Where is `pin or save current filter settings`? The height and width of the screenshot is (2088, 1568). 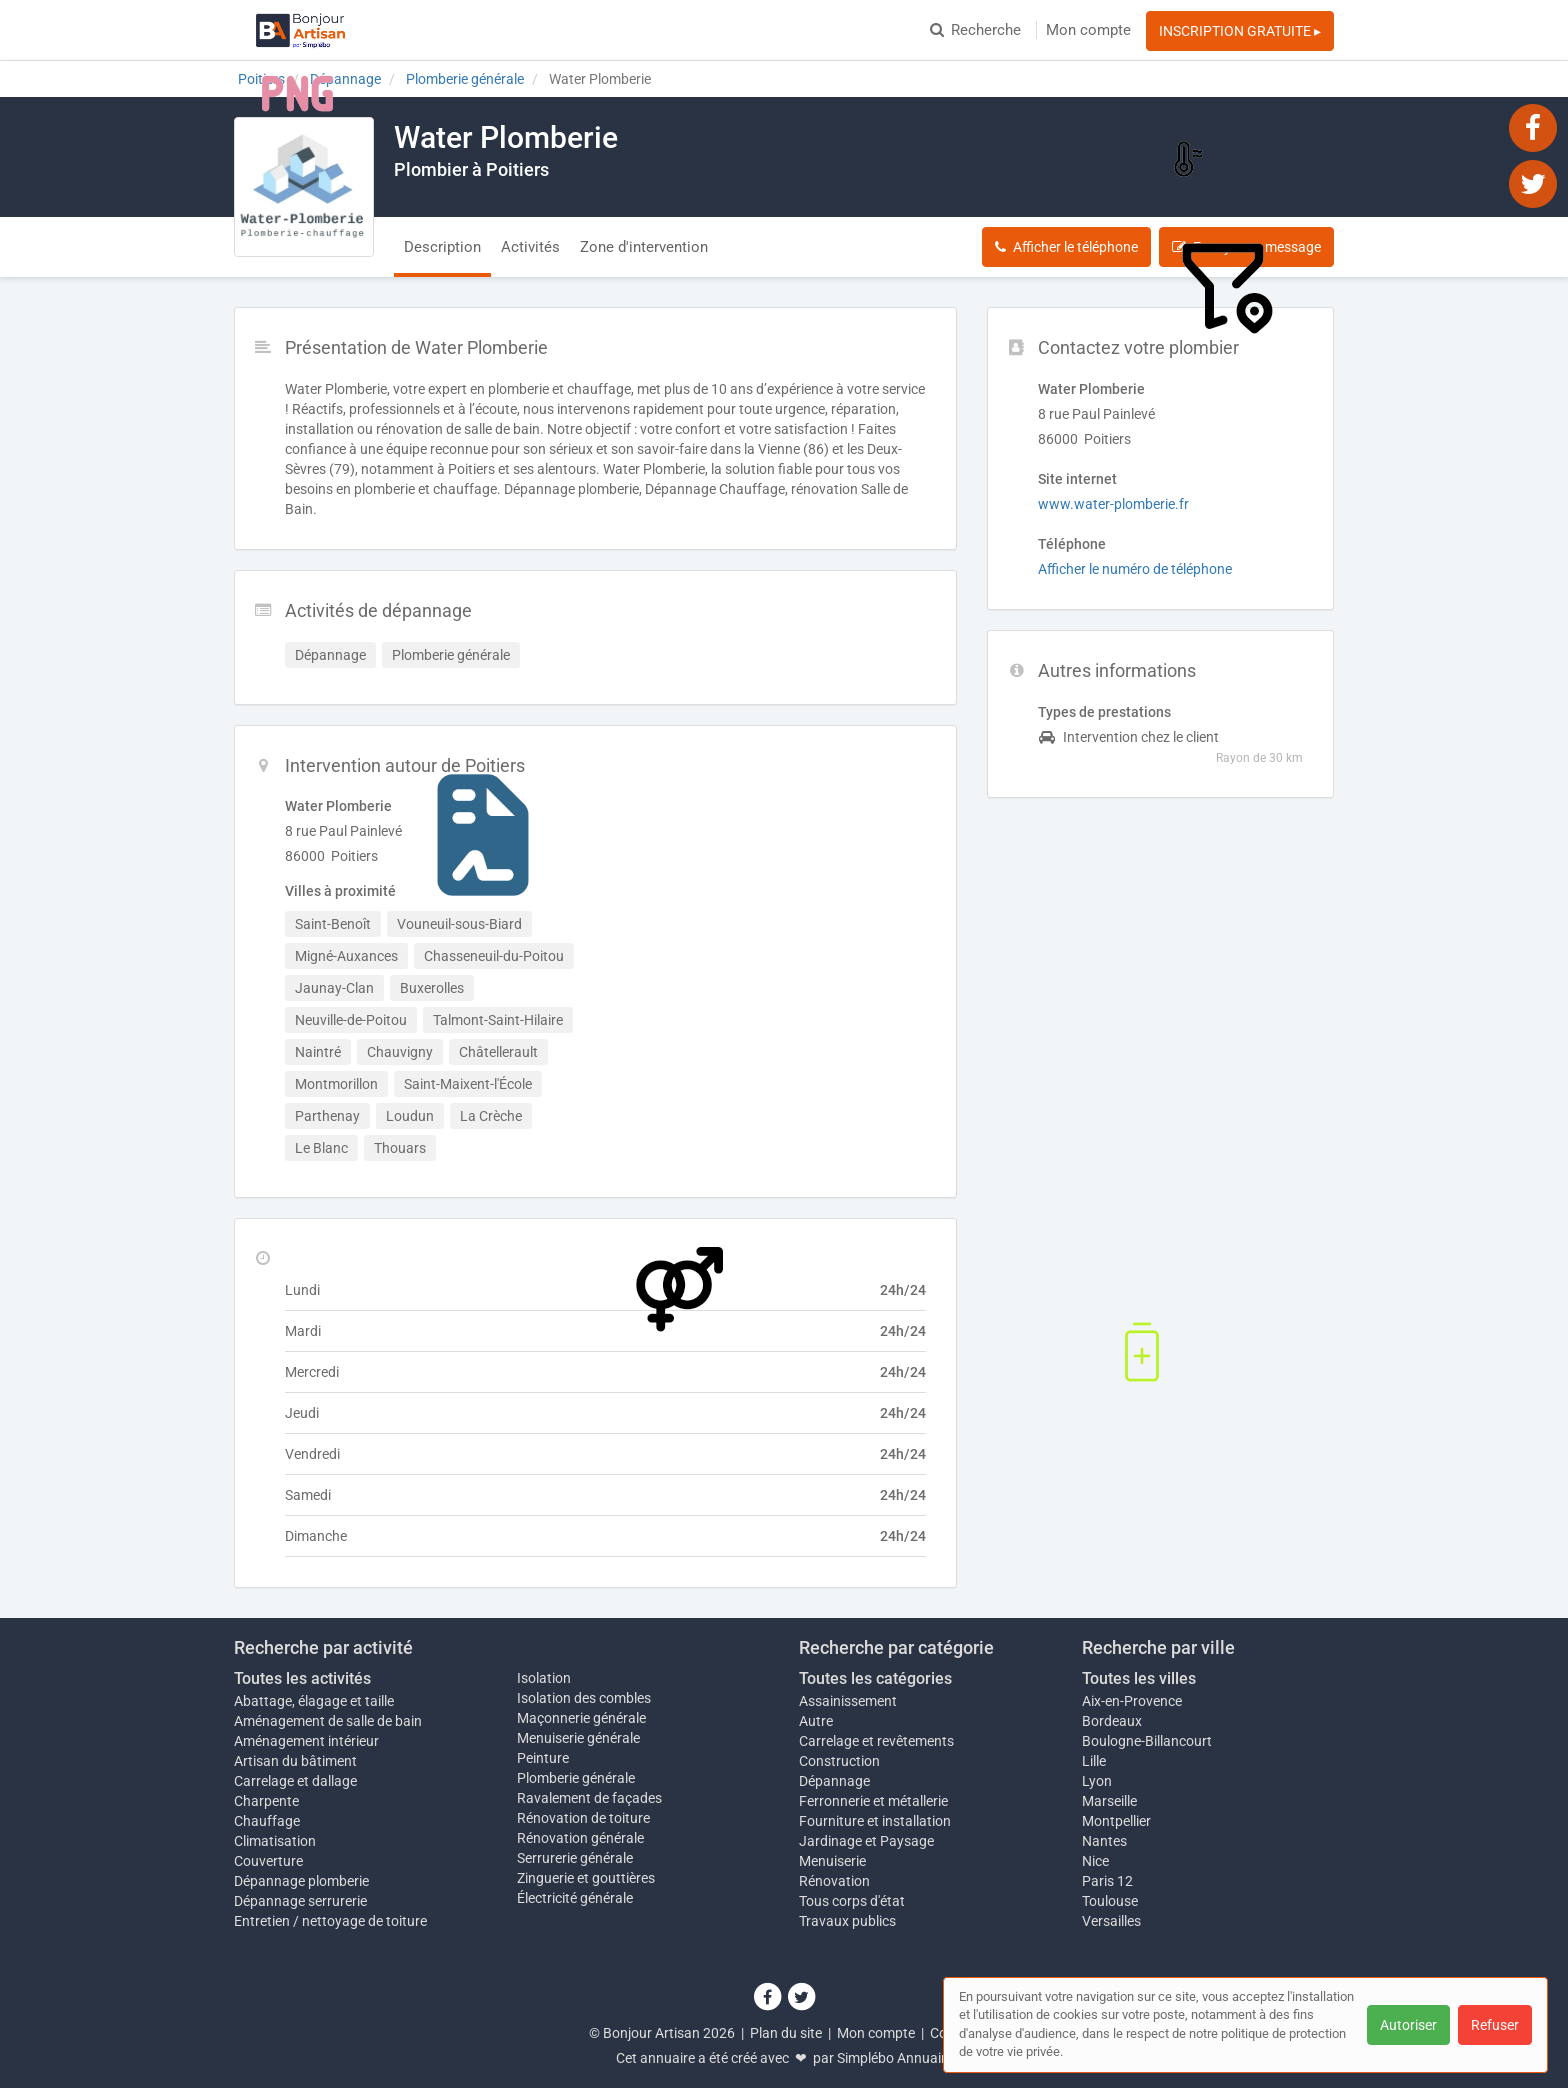 pin or save current filter settings is located at coordinates (1223, 284).